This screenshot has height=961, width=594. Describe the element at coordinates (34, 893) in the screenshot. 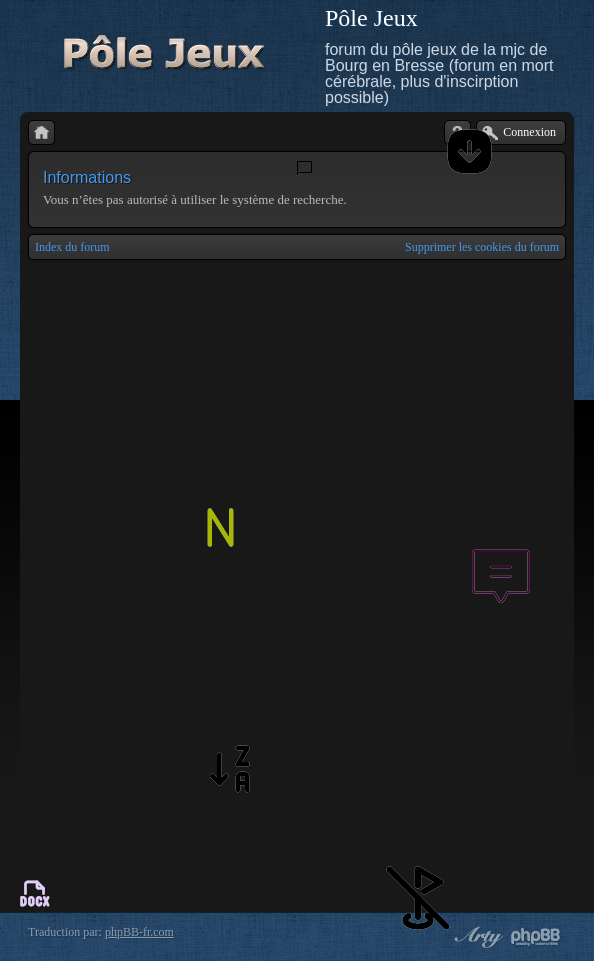

I see `indicates a Microsoft Word document file` at that location.